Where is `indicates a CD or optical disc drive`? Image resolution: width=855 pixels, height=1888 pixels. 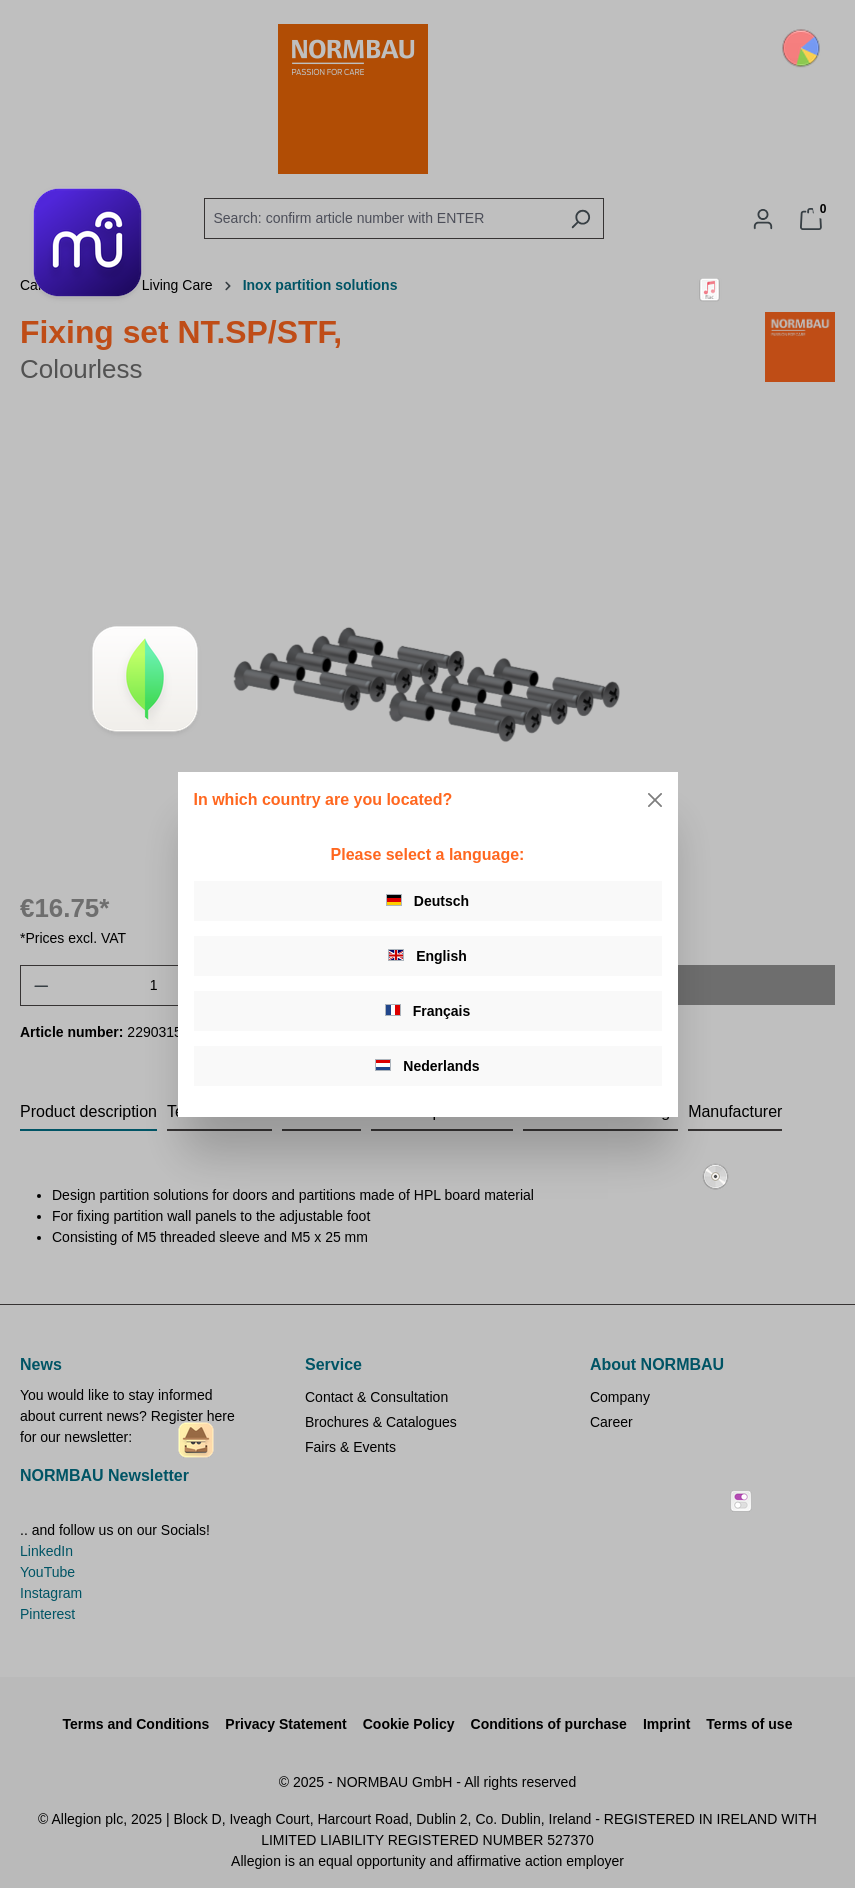
indicates a CD or optical disc drive is located at coordinates (715, 1176).